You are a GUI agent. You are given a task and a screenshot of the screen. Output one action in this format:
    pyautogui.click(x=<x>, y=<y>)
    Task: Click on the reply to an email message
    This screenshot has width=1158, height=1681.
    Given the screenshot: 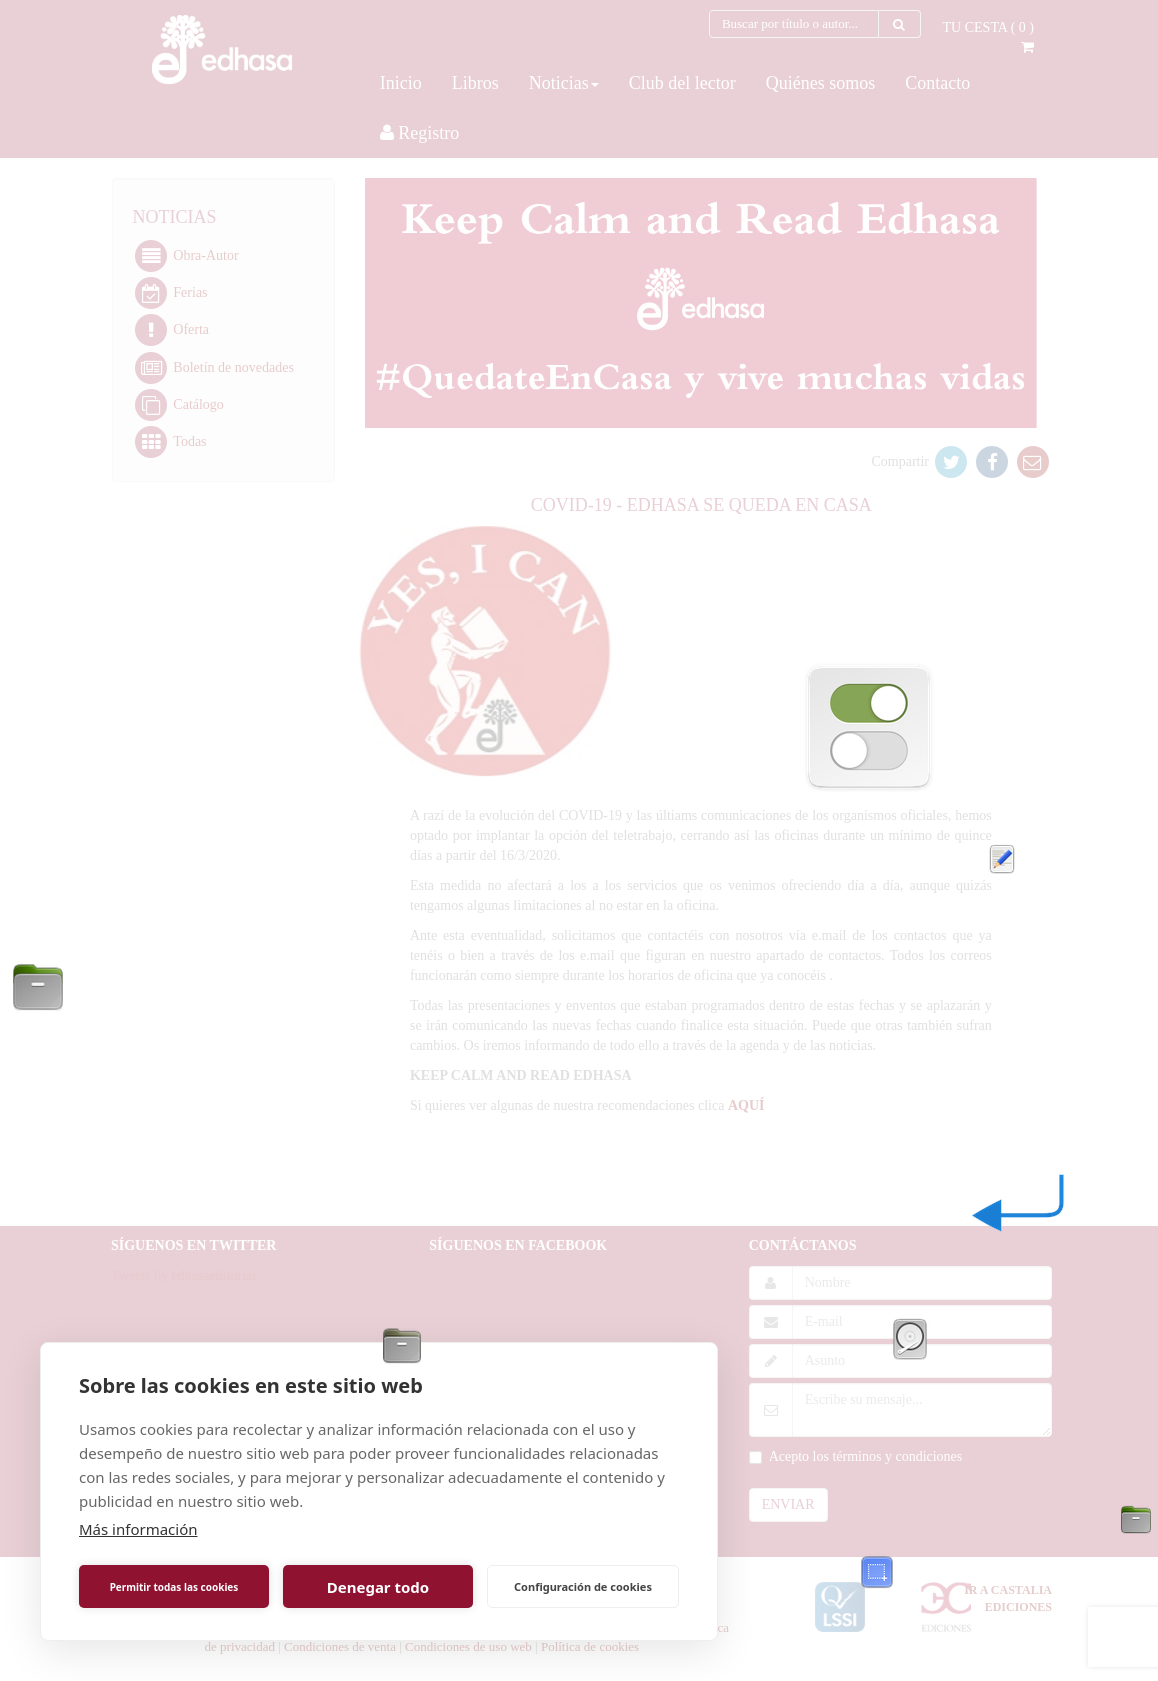 What is the action you would take?
    pyautogui.click(x=1016, y=1202)
    